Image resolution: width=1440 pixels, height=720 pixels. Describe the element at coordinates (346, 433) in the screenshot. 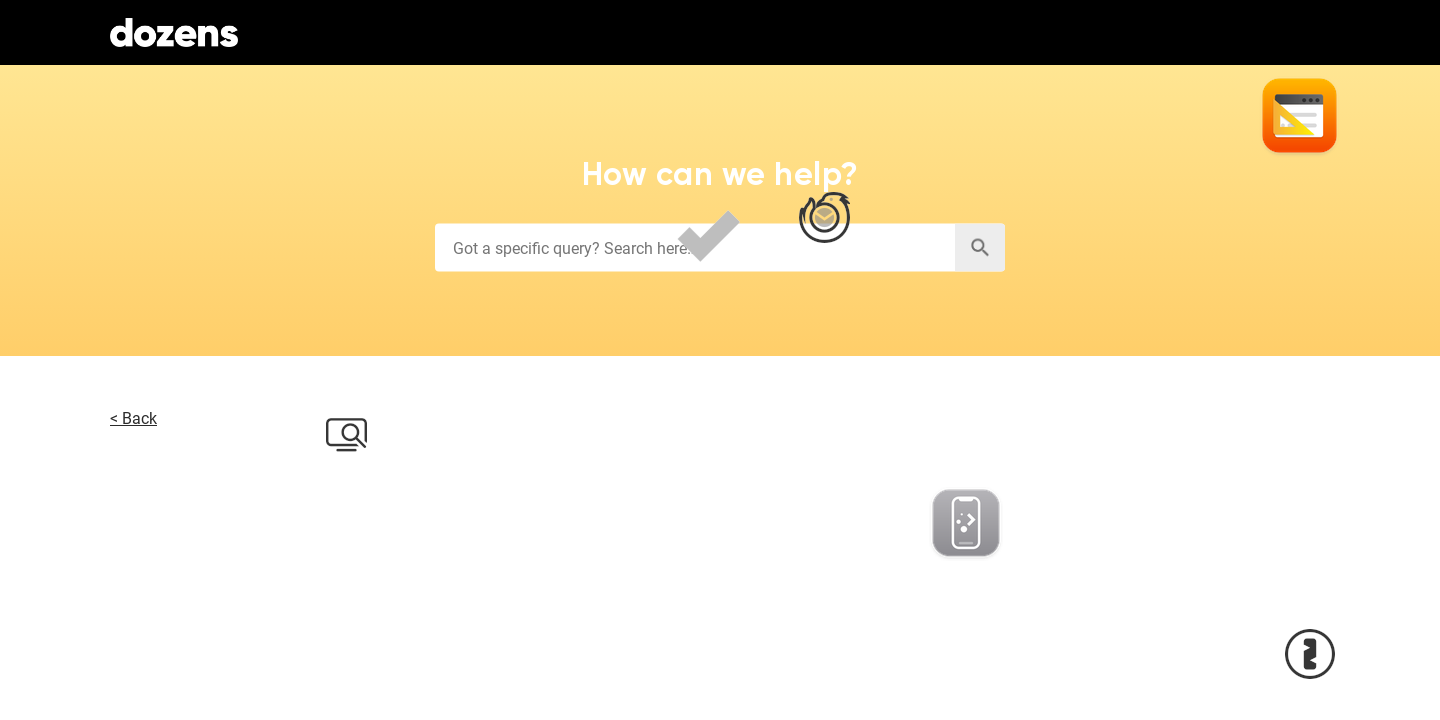

I see `access system diagnostics settings` at that location.